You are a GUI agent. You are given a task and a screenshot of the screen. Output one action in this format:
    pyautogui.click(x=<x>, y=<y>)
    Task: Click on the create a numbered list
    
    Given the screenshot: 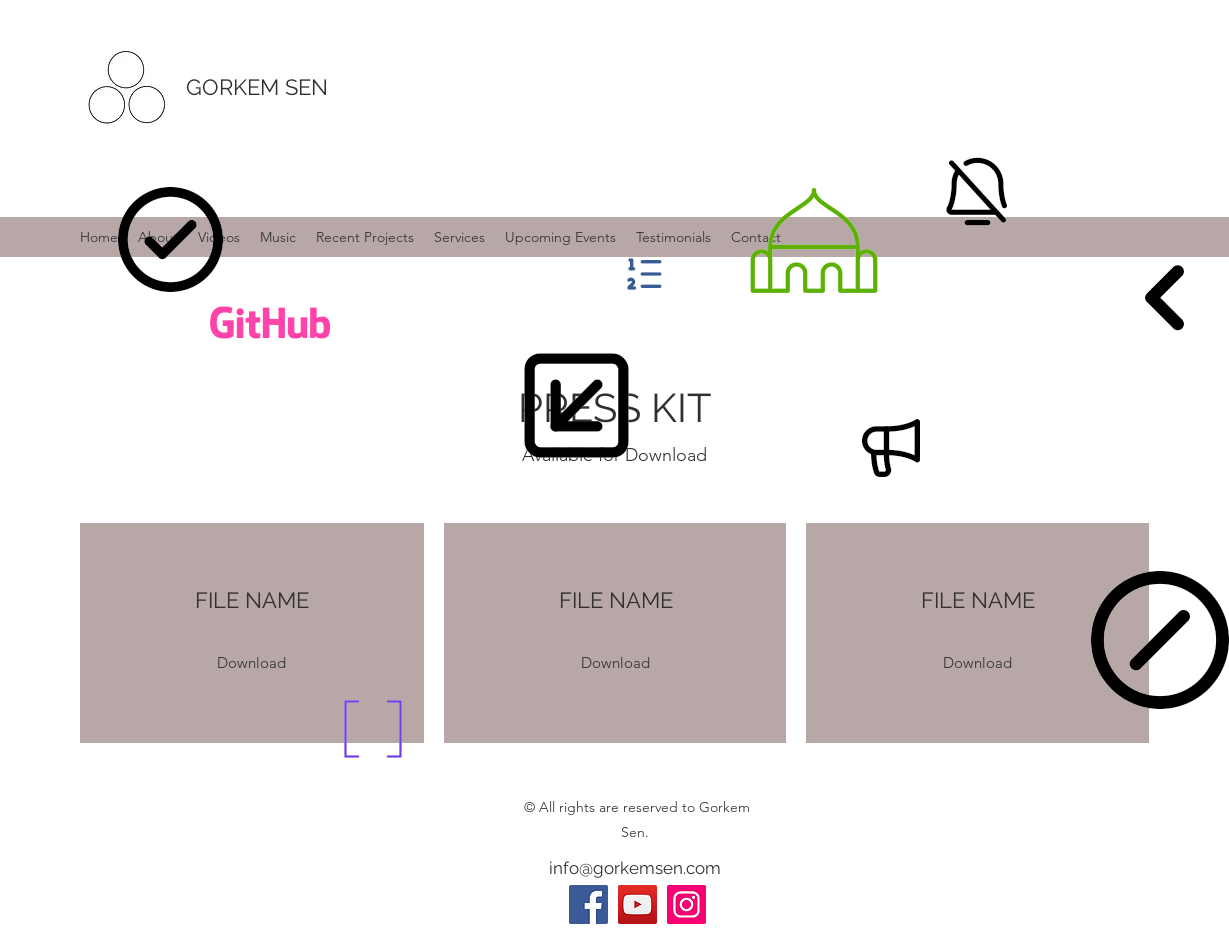 What is the action you would take?
    pyautogui.click(x=644, y=274)
    